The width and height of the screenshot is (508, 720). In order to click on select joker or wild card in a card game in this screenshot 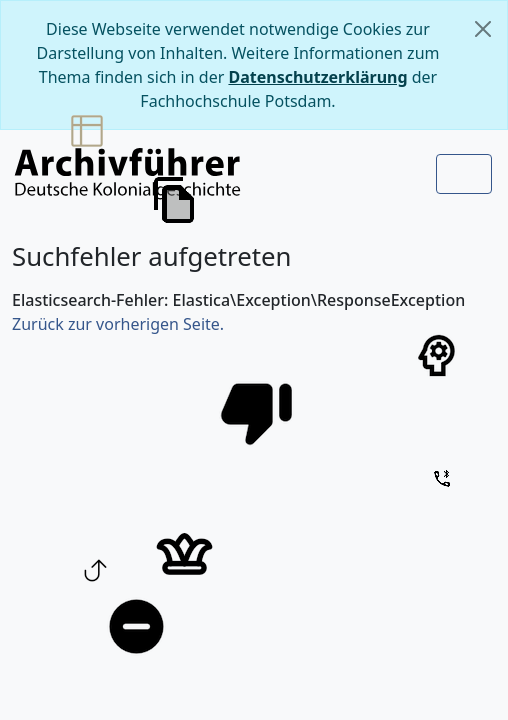, I will do `click(184, 552)`.